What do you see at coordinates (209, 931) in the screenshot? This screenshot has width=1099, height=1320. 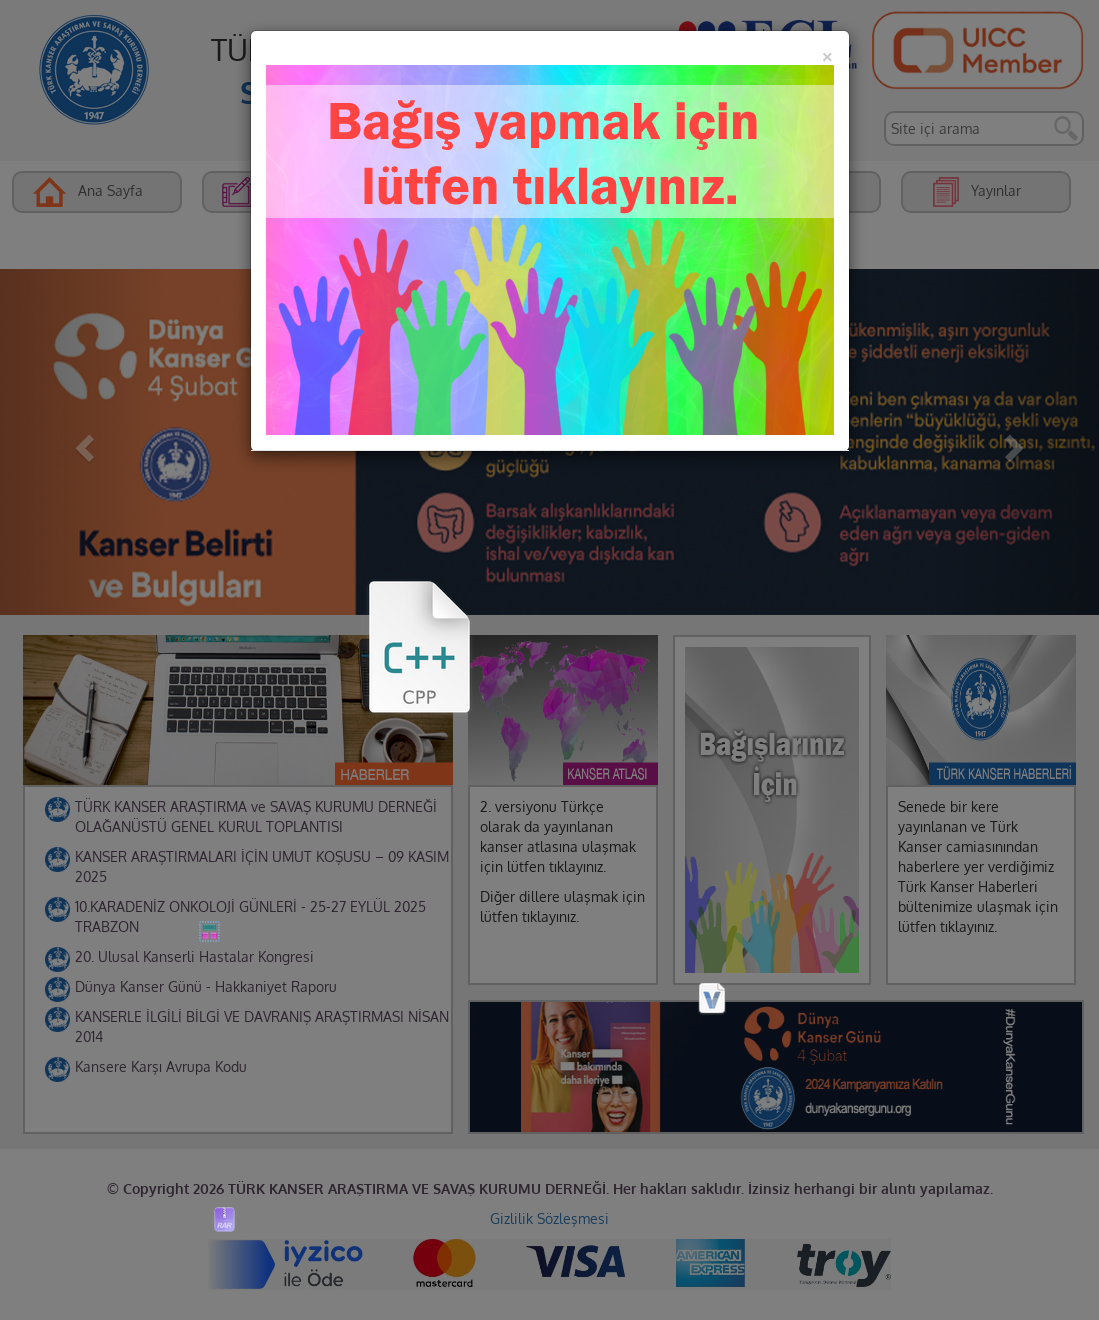 I see `select all items in the current view` at bounding box center [209, 931].